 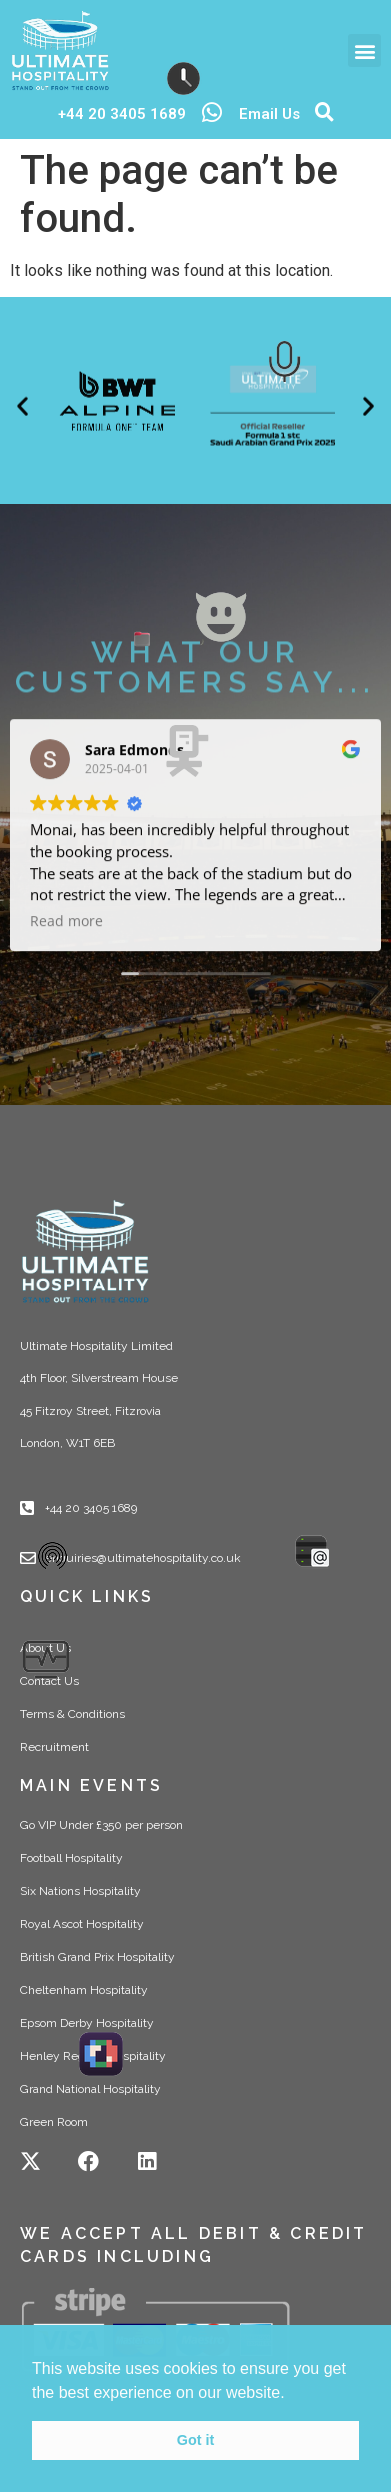 I want to click on access microphone settings, so click(x=284, y=361).